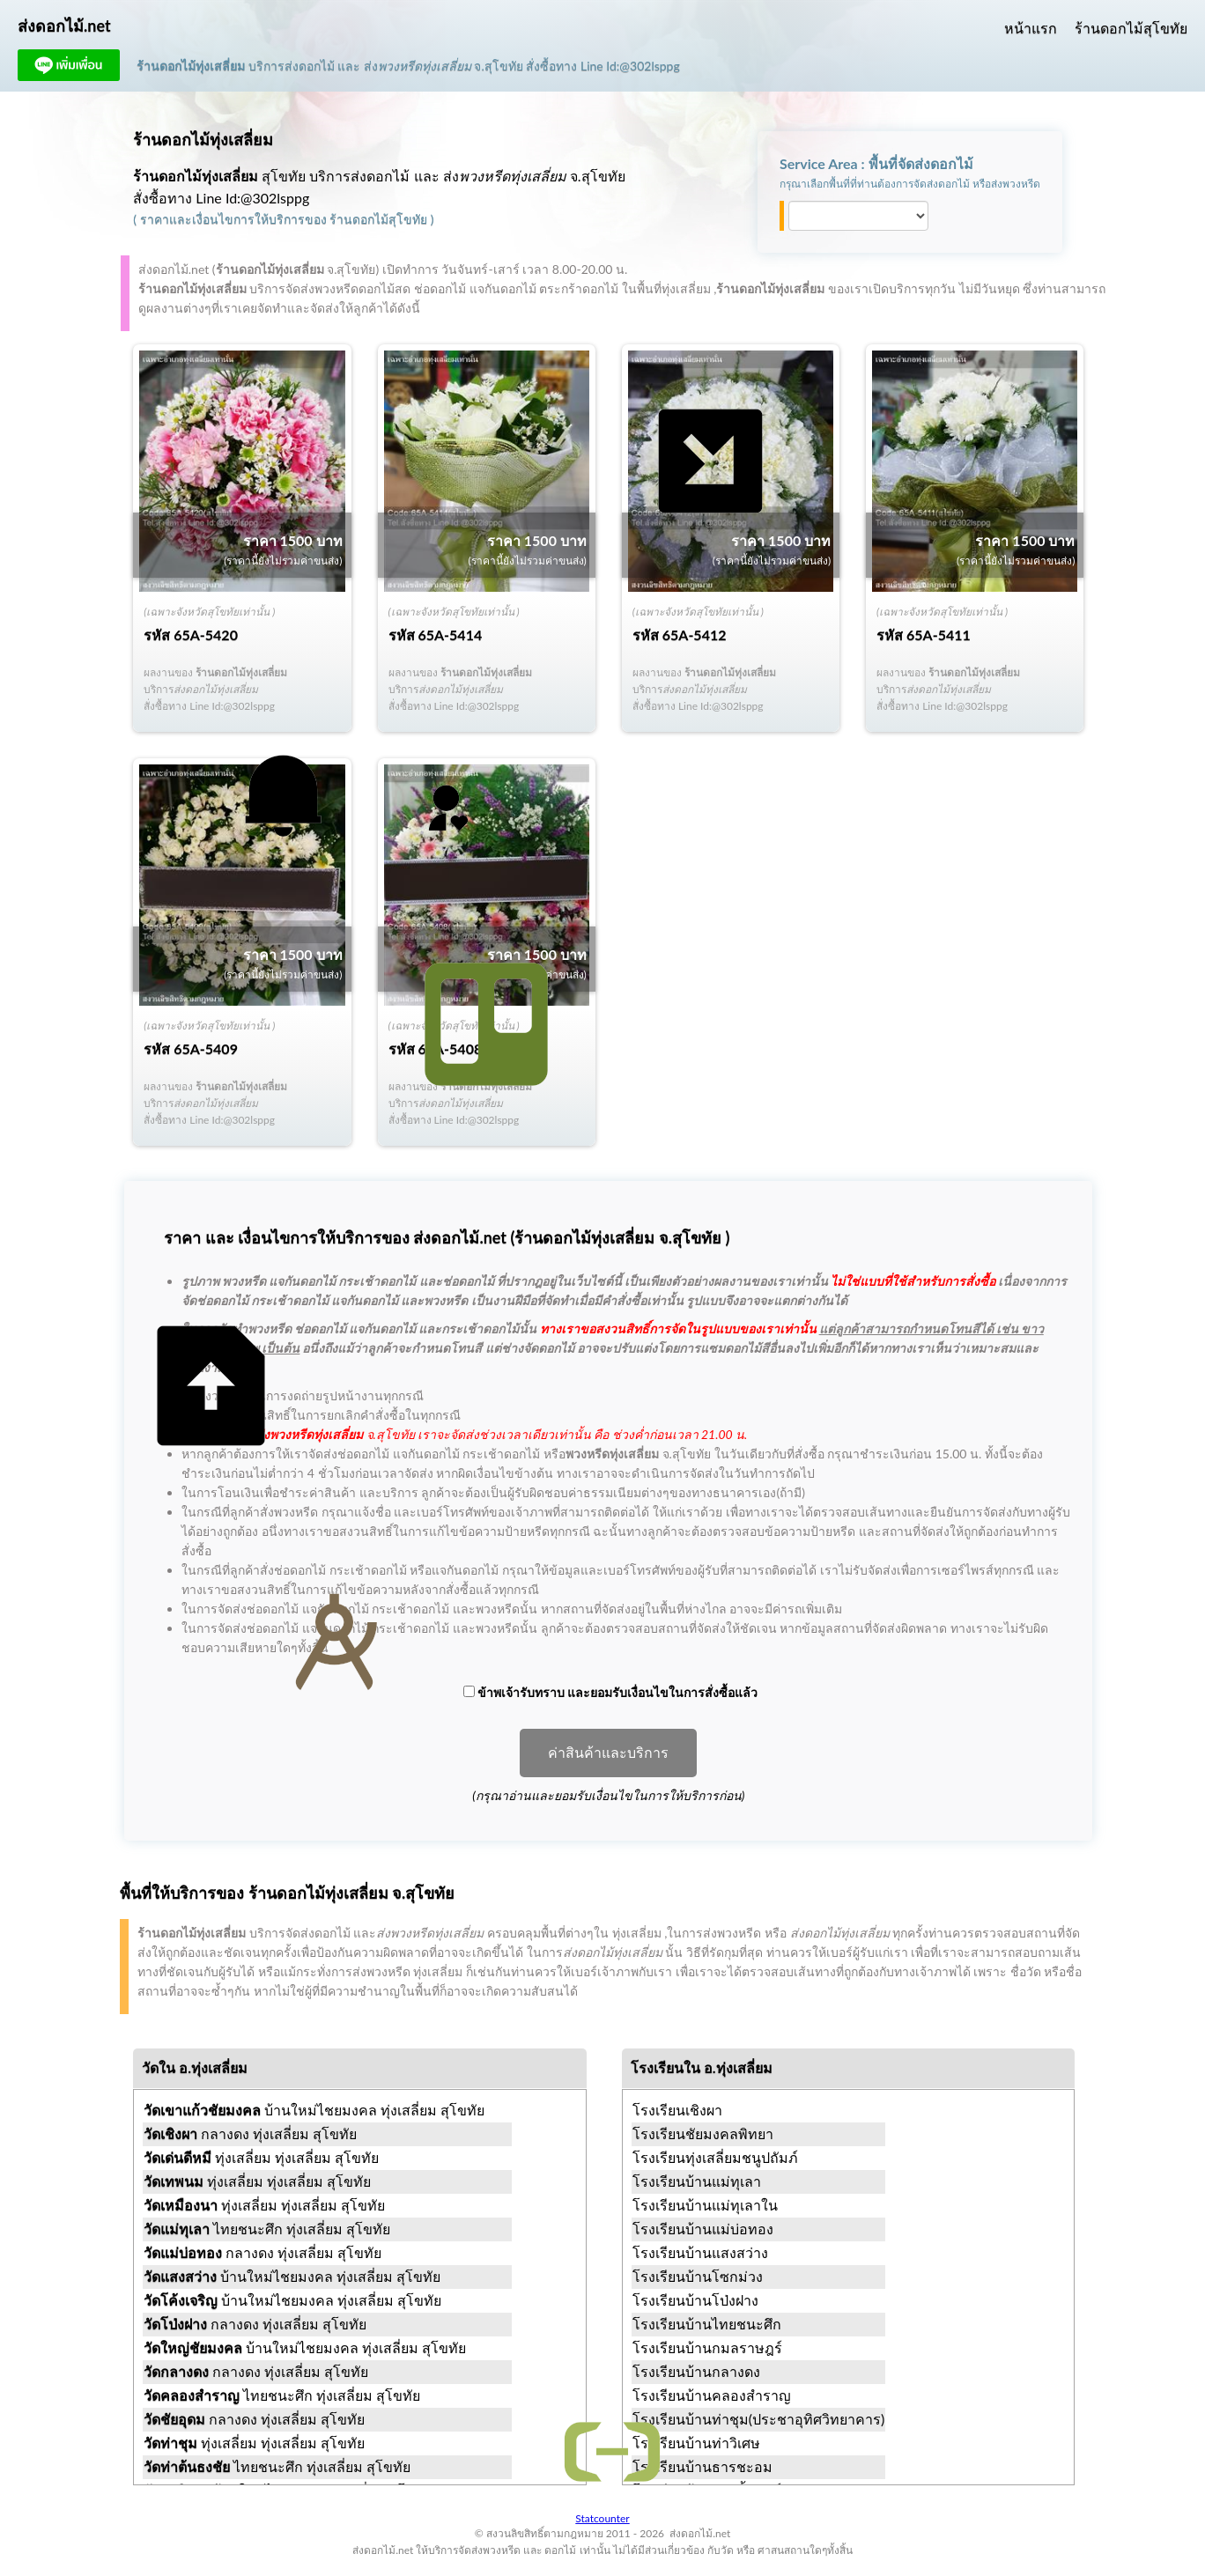 The height and width of the screenshot is (2576, 1205). What do you see at coordinates (612, 2452) in the screenshot?
I see `alibaba cloud services logo` at bounding box center [612, 2452].